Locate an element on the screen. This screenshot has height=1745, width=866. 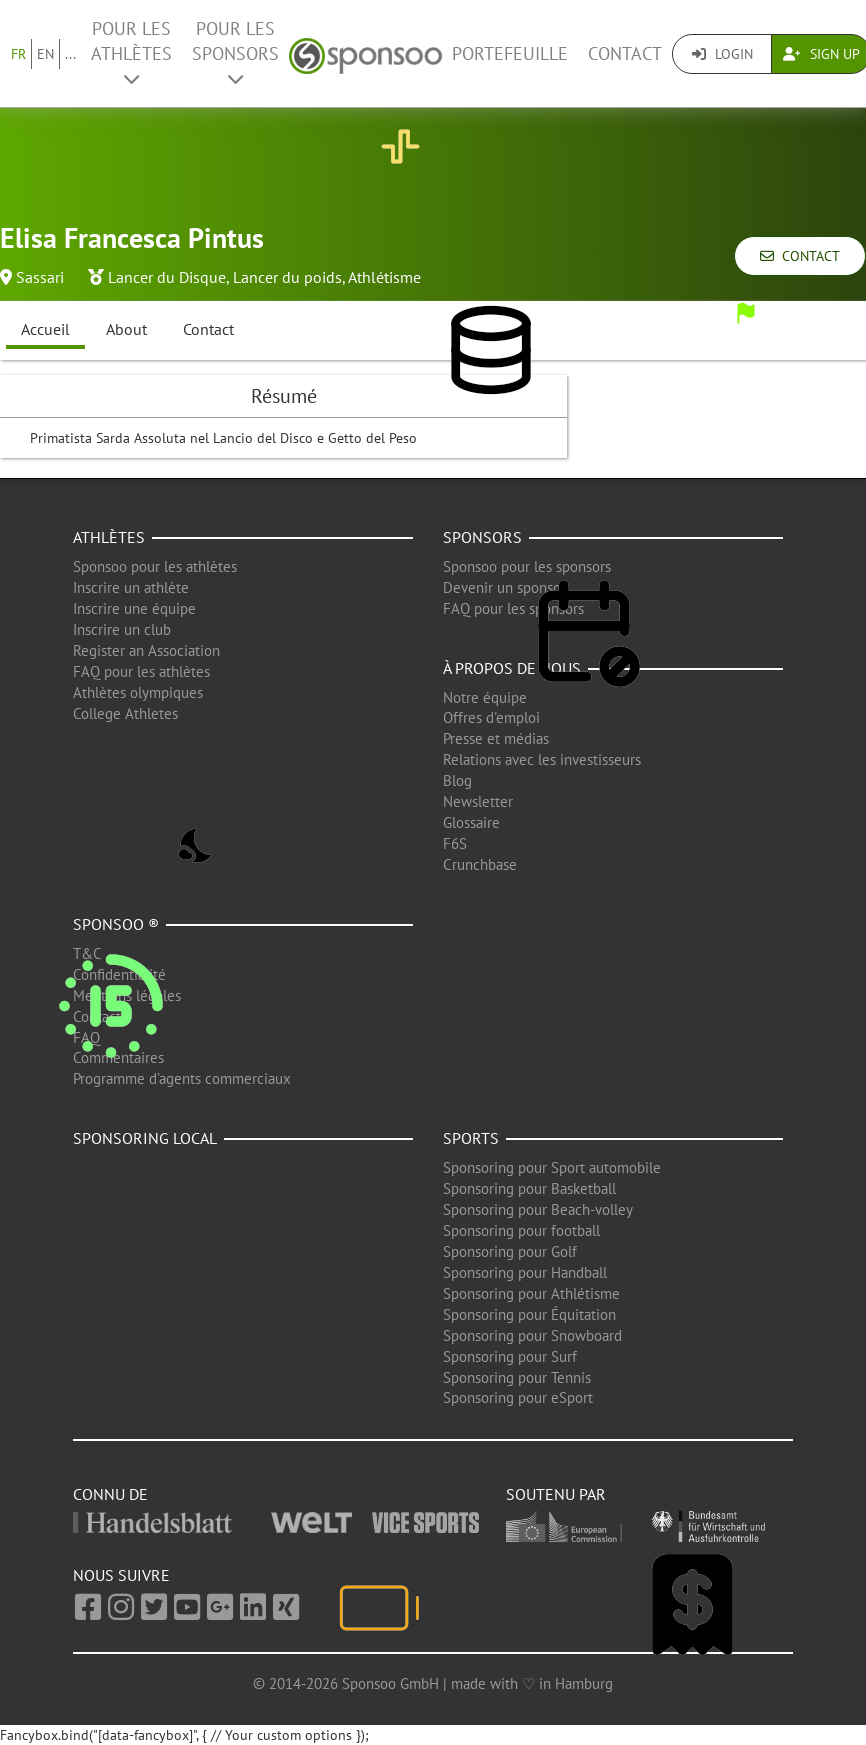
toggle dark mode or night theme is located at coordinates (197, 845).